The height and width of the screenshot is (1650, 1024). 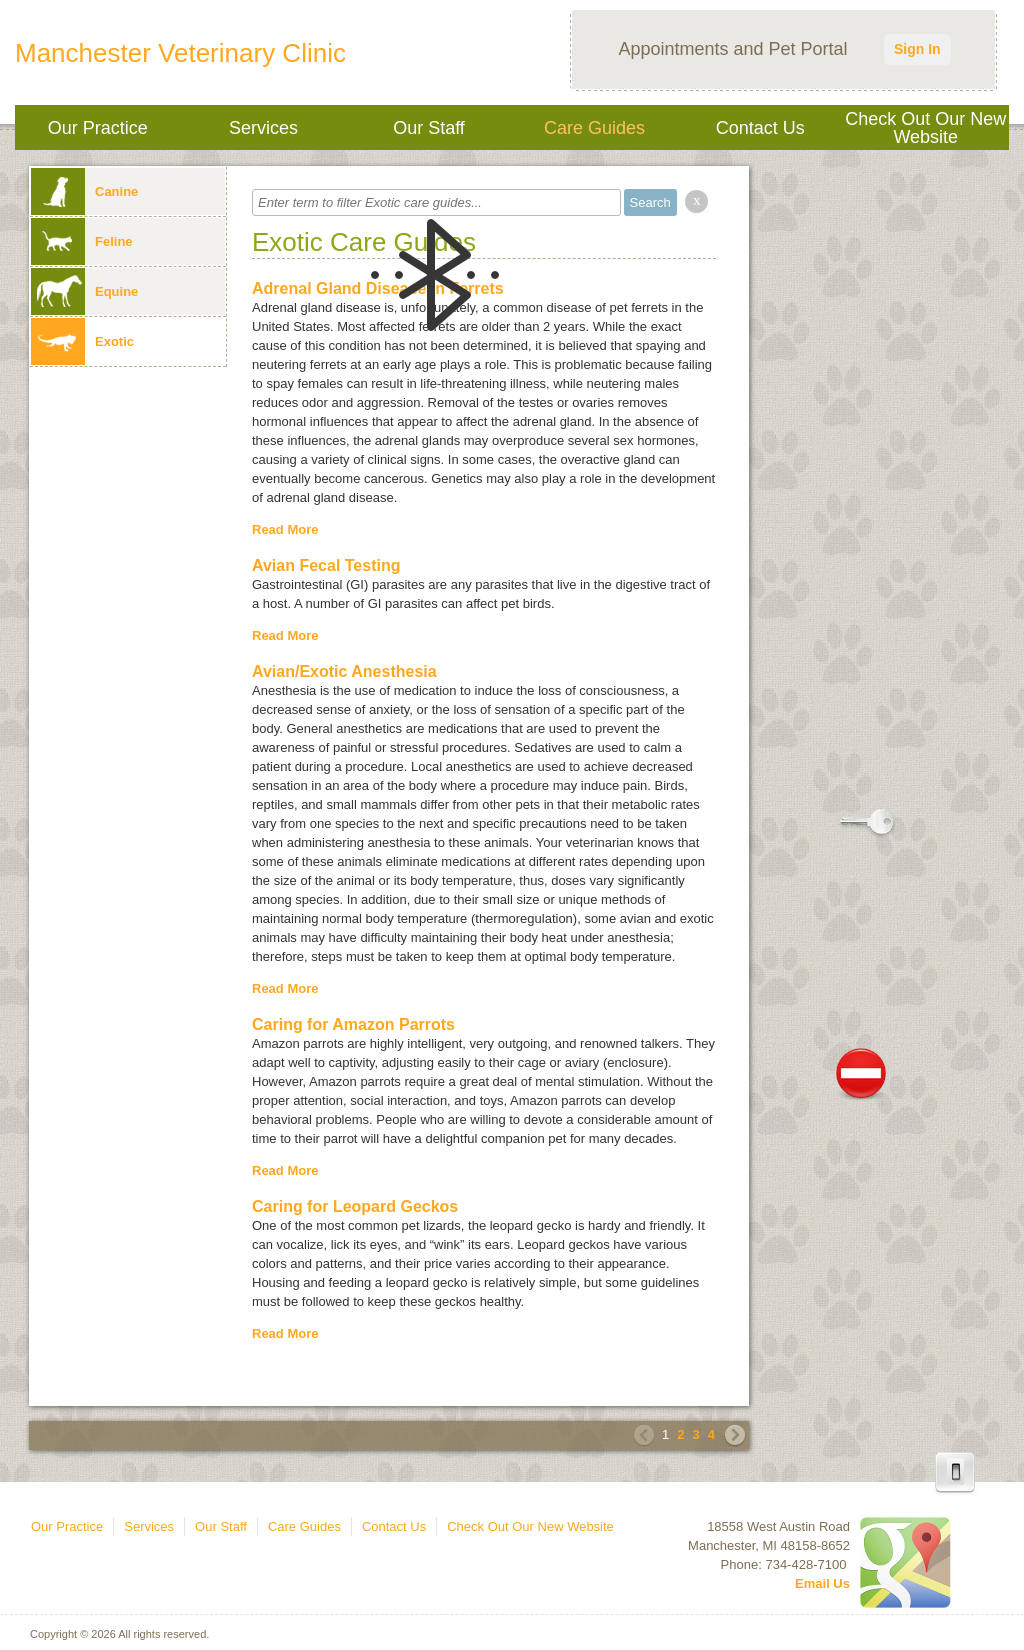 What do you see at coordinates (435, 275) in the screenshot?
I see `bluetooth is enabled and active` at bounding box center [435, 275].